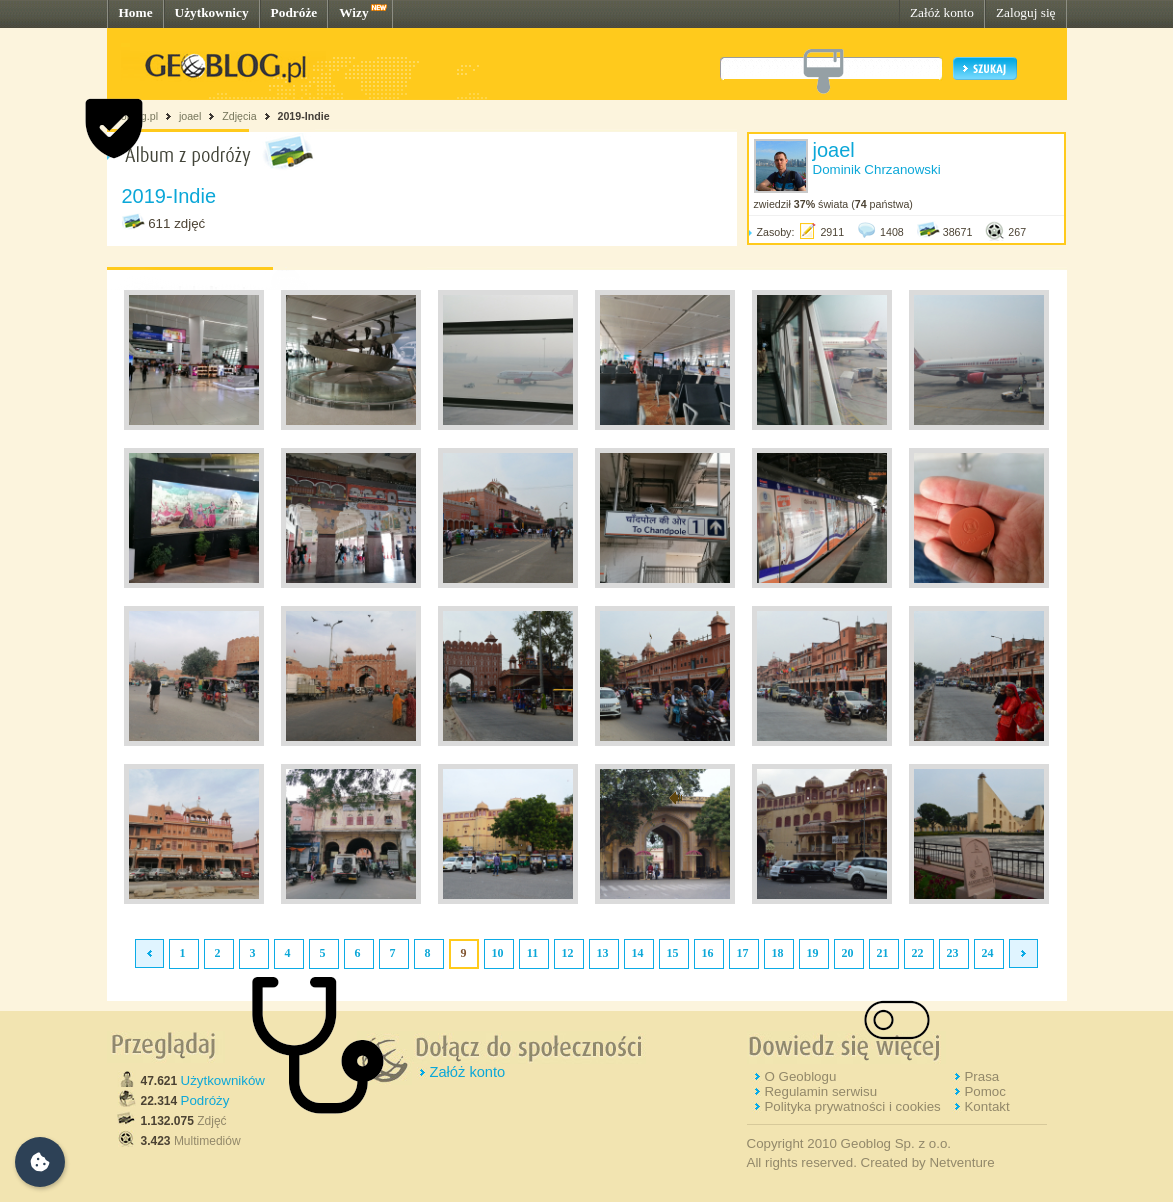  Describe the element at coordinates (823, 70) in the screenshot. I see `access painting or drawing tools` at that location.